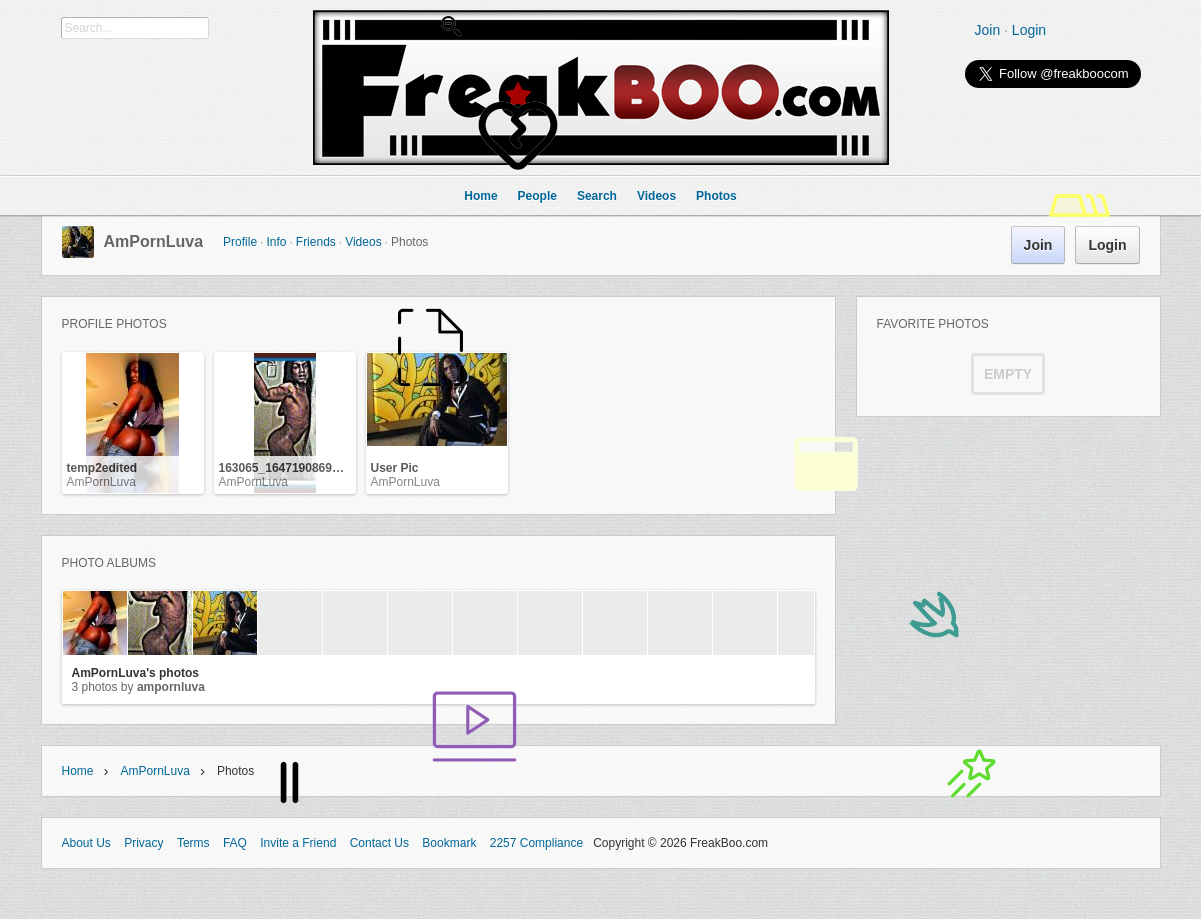 Image resolution: width=1201 pixels, height=919 pixels. I want to click on swift programming language logo, so click(933, 614).